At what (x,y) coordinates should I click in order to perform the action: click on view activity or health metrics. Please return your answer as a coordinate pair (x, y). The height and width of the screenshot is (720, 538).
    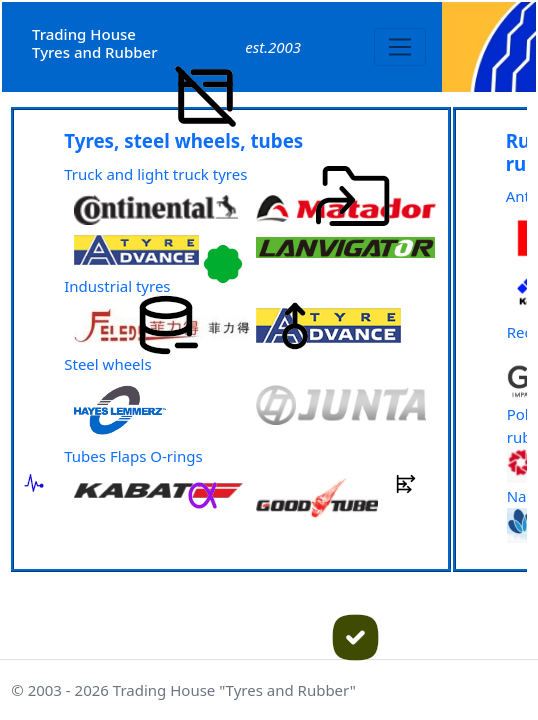
    Looking at the image, I should click on (34, 483).